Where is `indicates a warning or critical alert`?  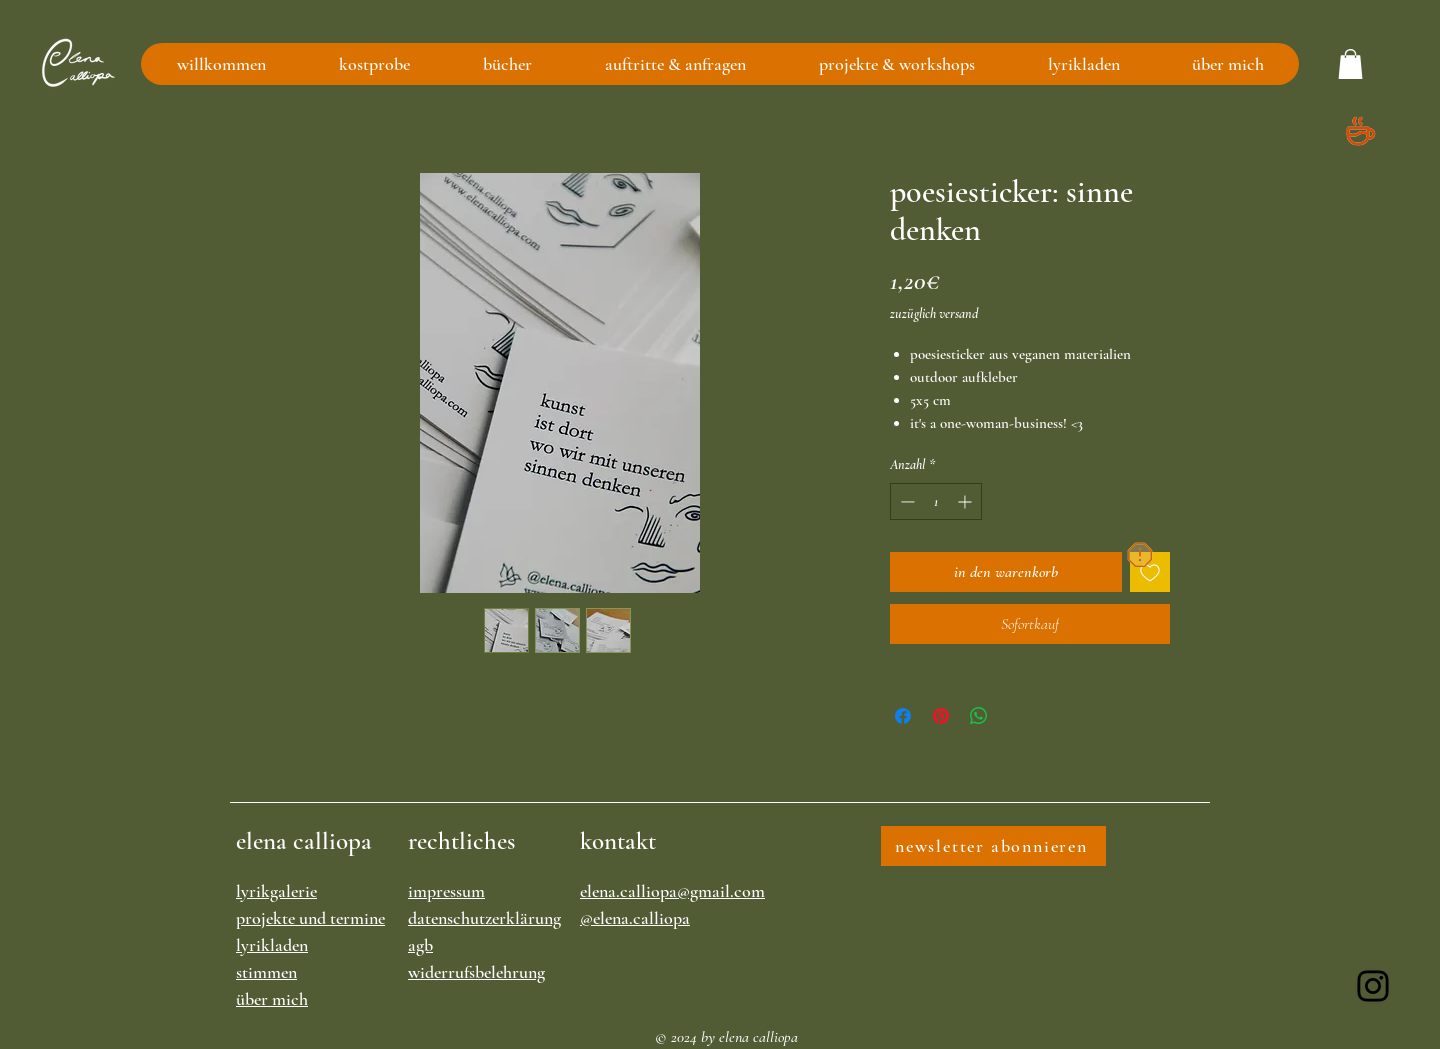 indicates a warning or critical alert is located at coordinates (1140, 555).